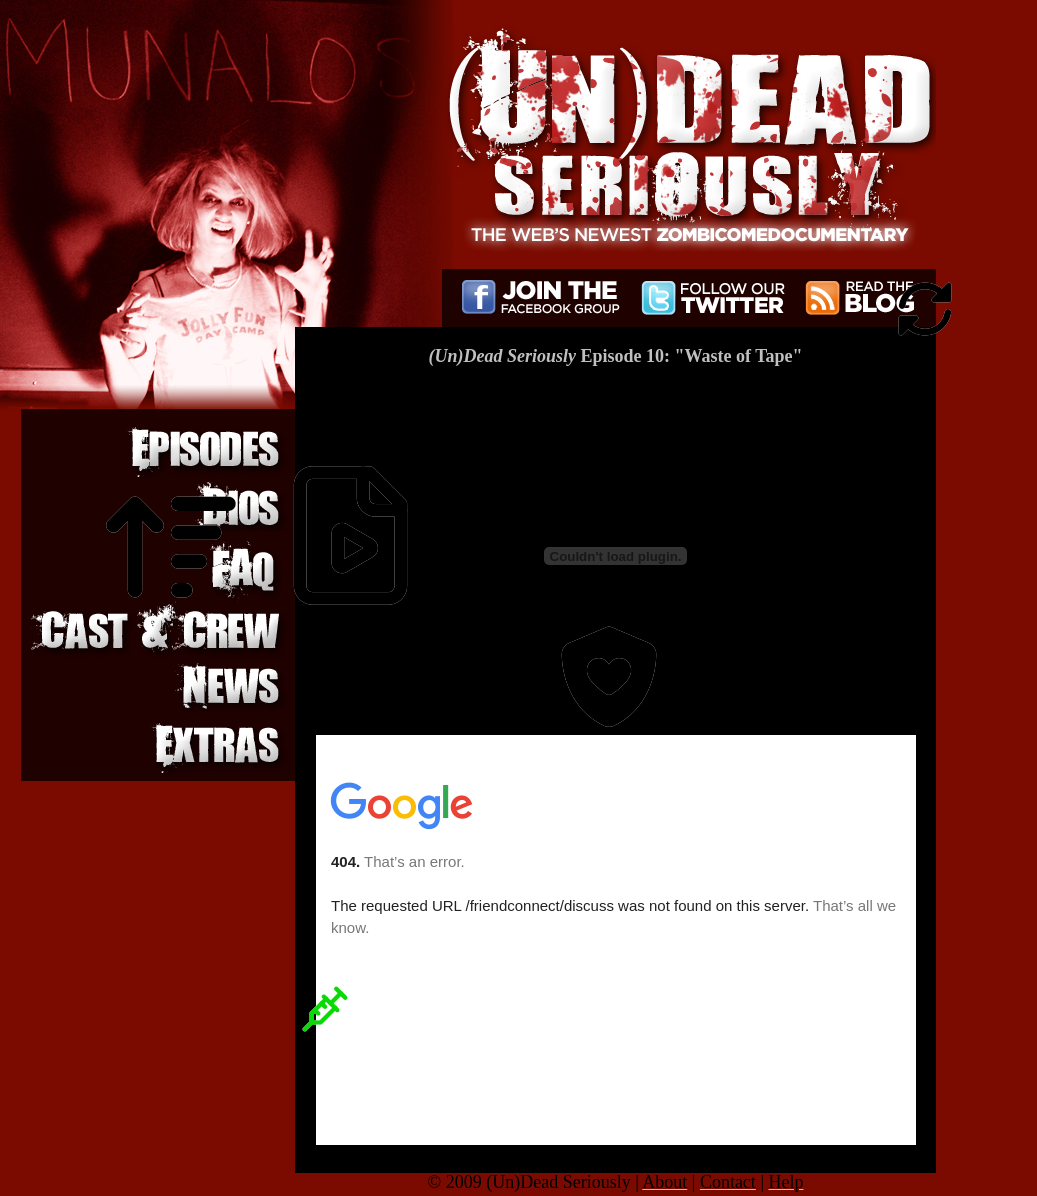 The image size is (1037, 1196). Describe the element at coordinates (325, 1009) in the screenshot. I see `access vaccination records` at that location.